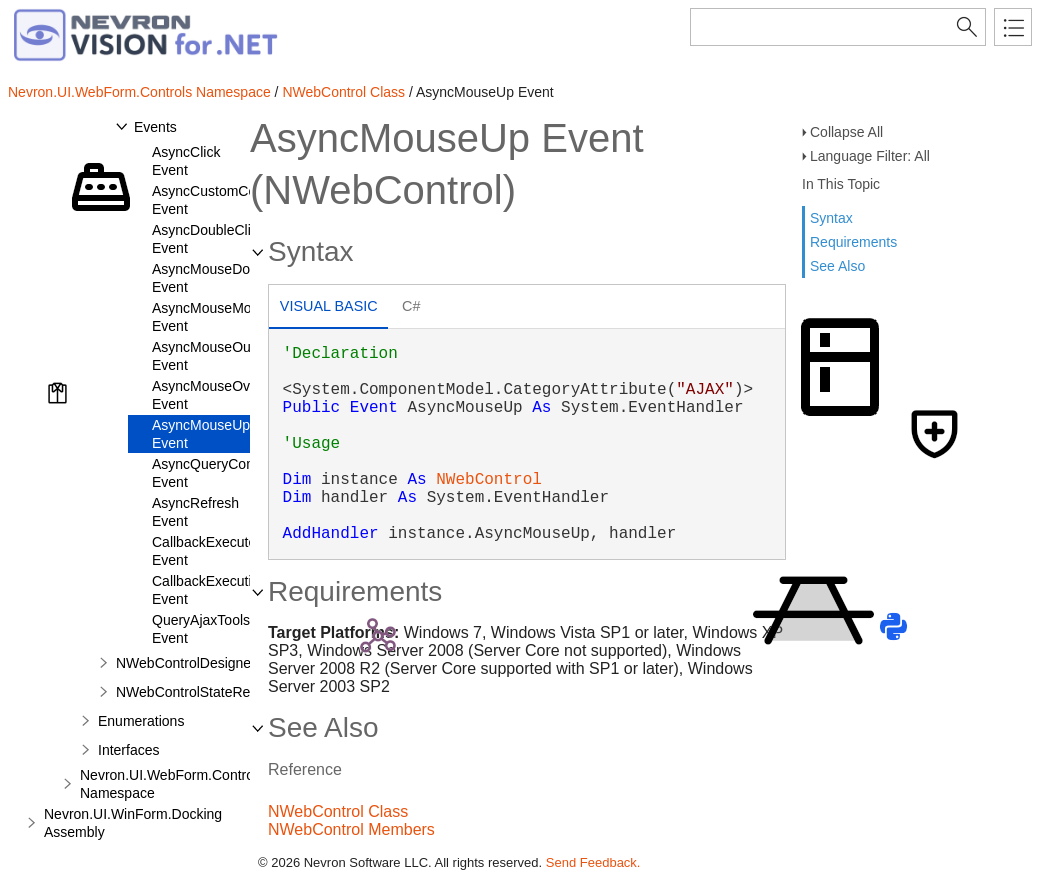 The image size is (1040, 870). Describe the element at coordinates (57, 393) in the screenshot. I see `view clothing or apparel items` at that location.